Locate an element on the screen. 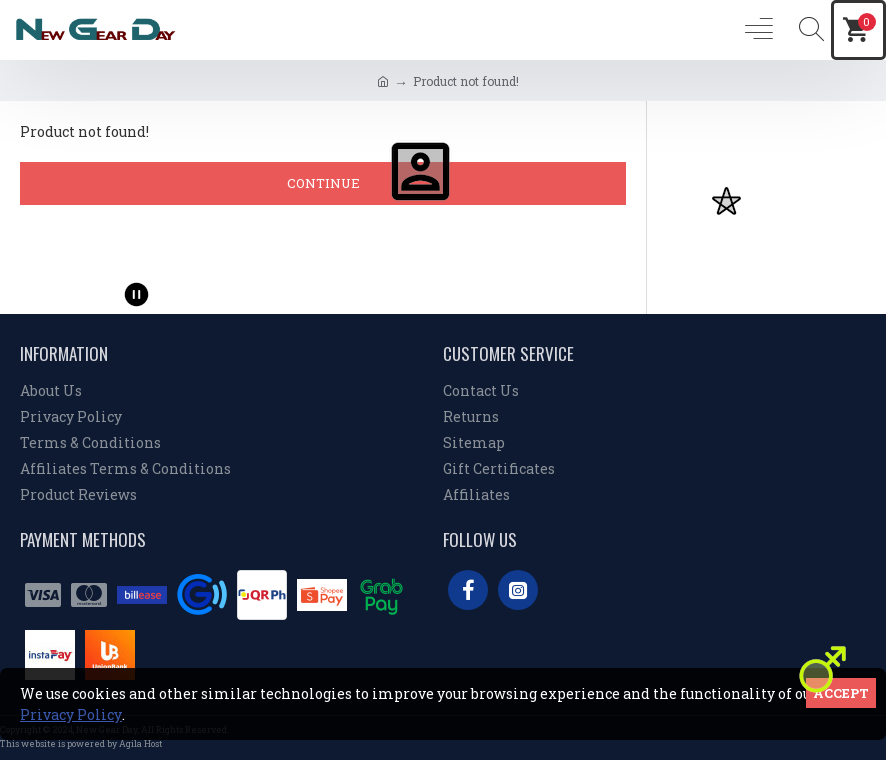 The height and width of the screenshot is (760, 886). indicates occult or mystical content category is located at coordinates (726, 202).